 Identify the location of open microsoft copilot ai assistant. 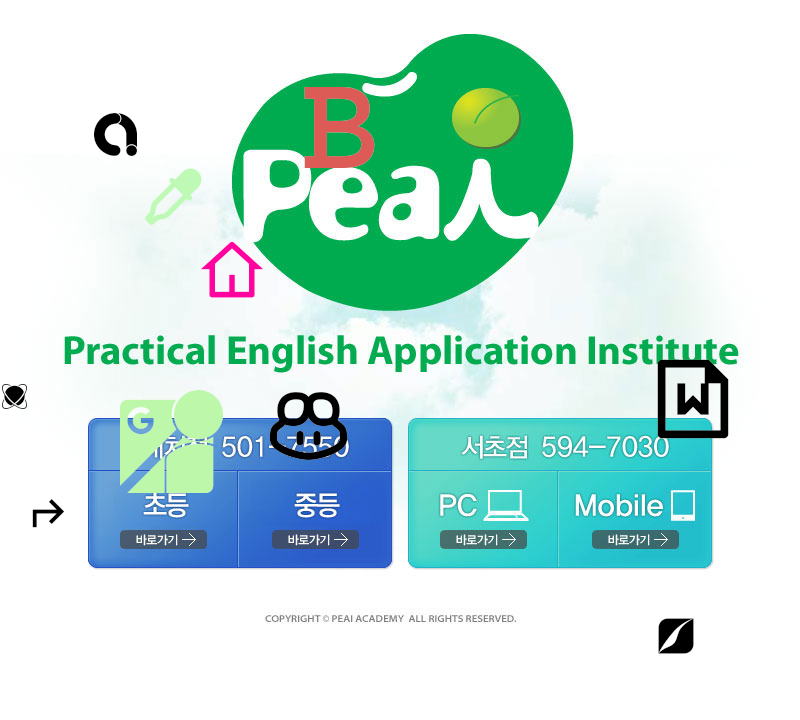
(308, 425).